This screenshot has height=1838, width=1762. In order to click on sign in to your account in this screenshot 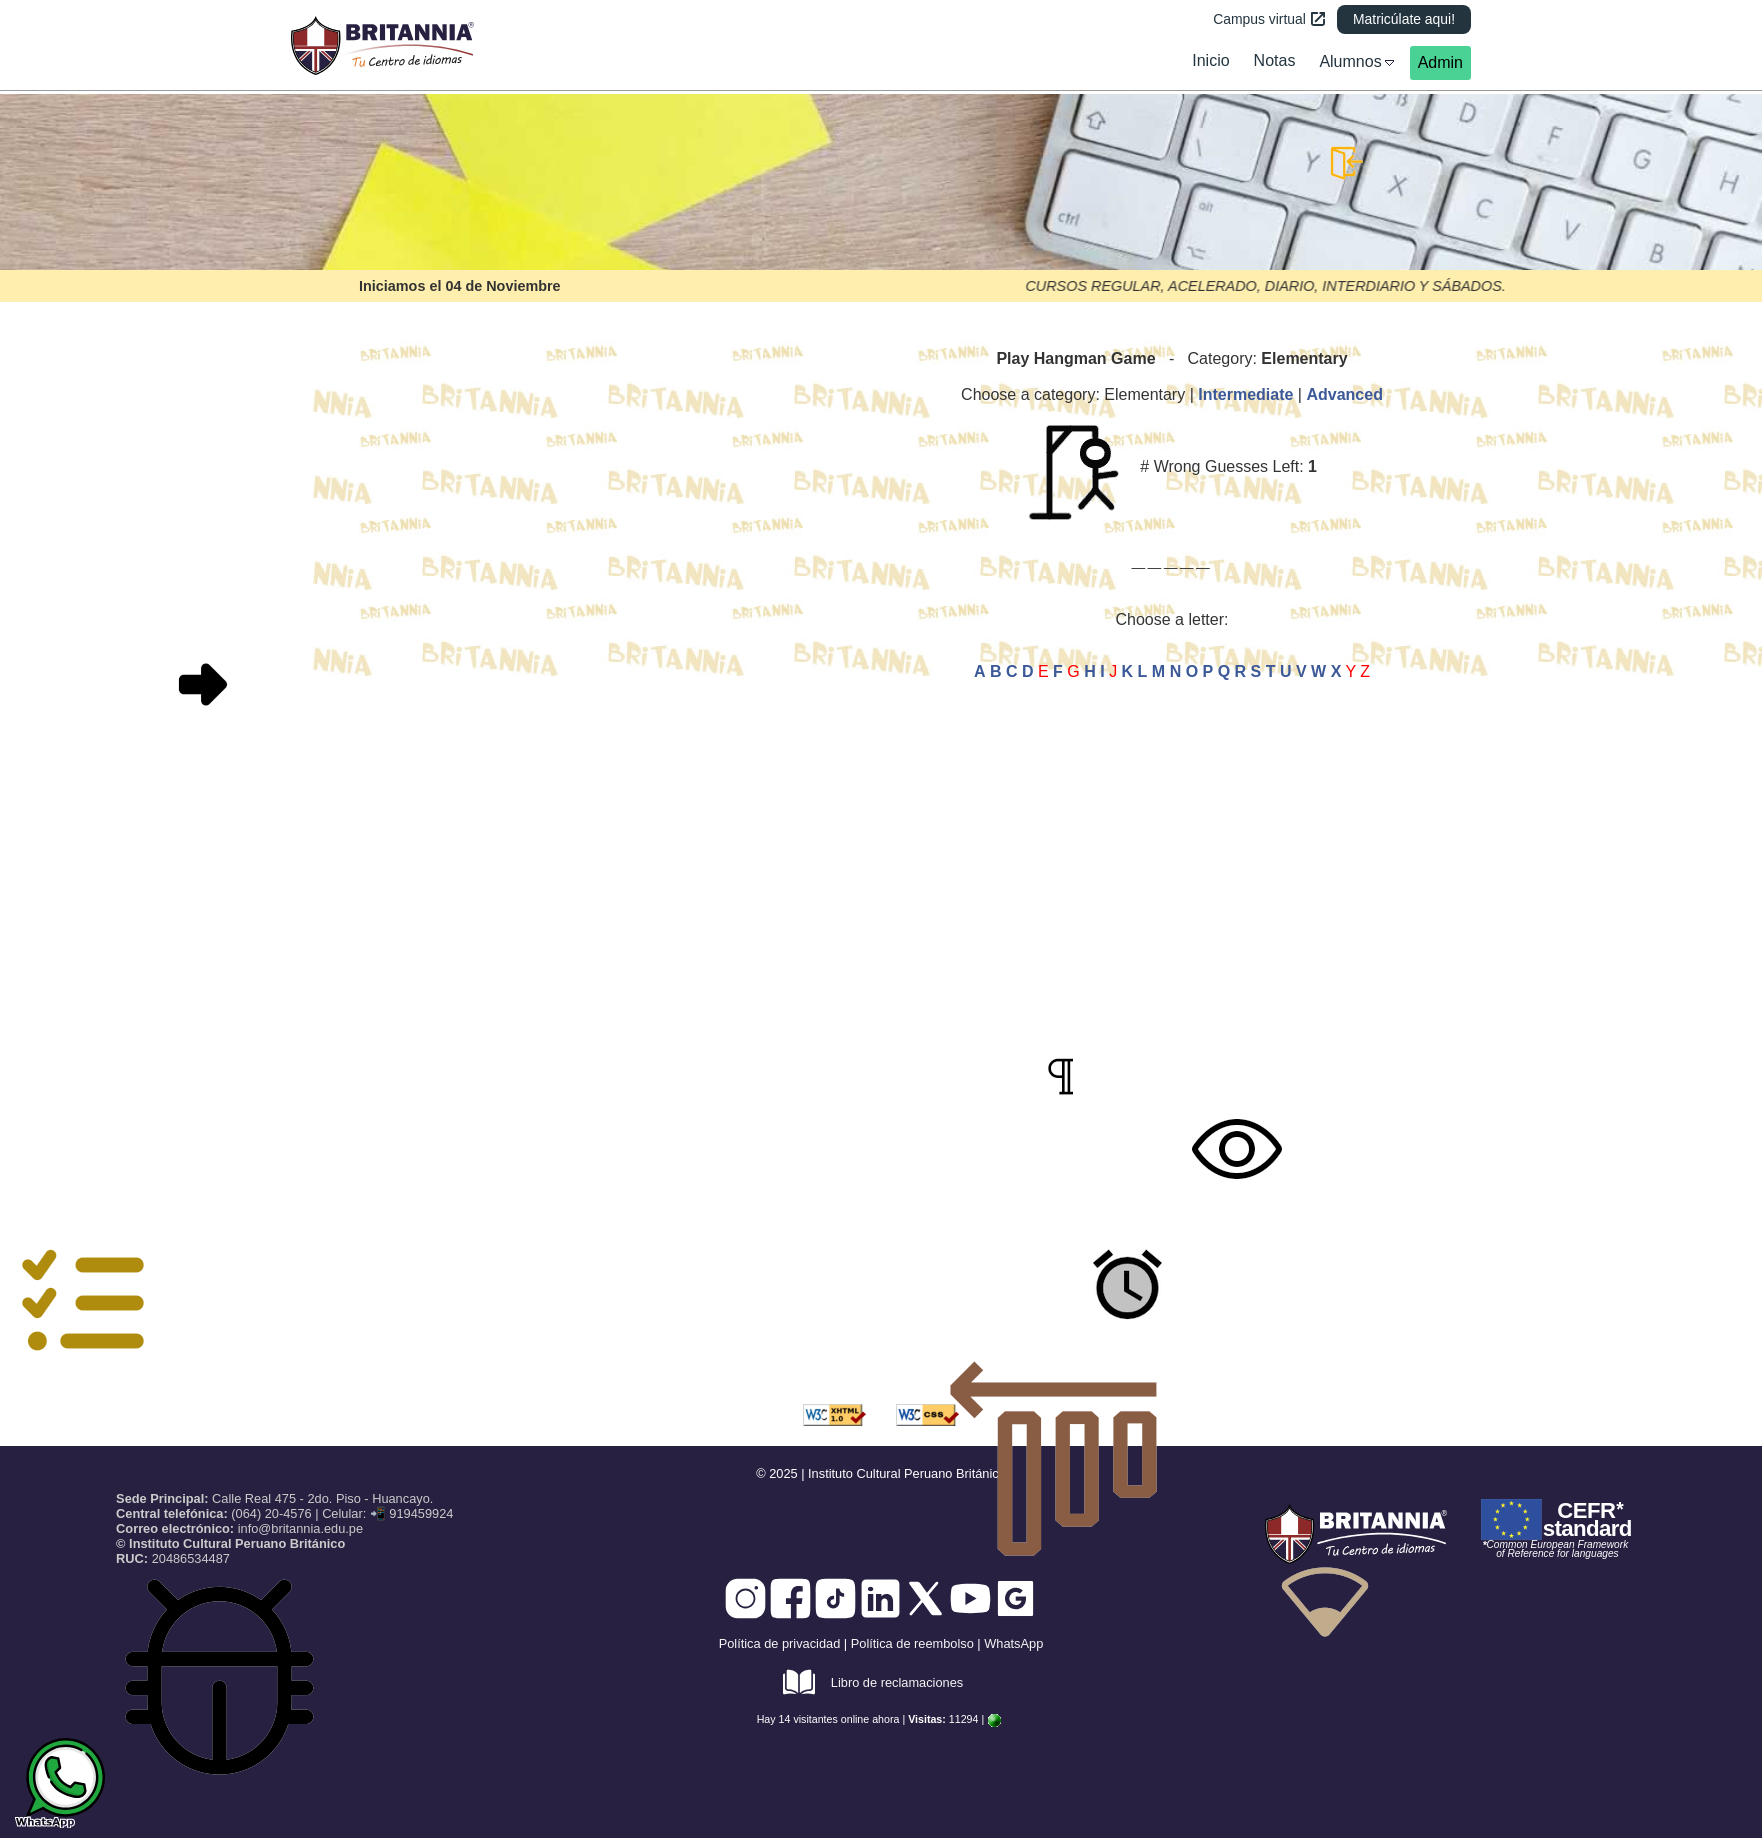, I will do `click(1345, 161)`.